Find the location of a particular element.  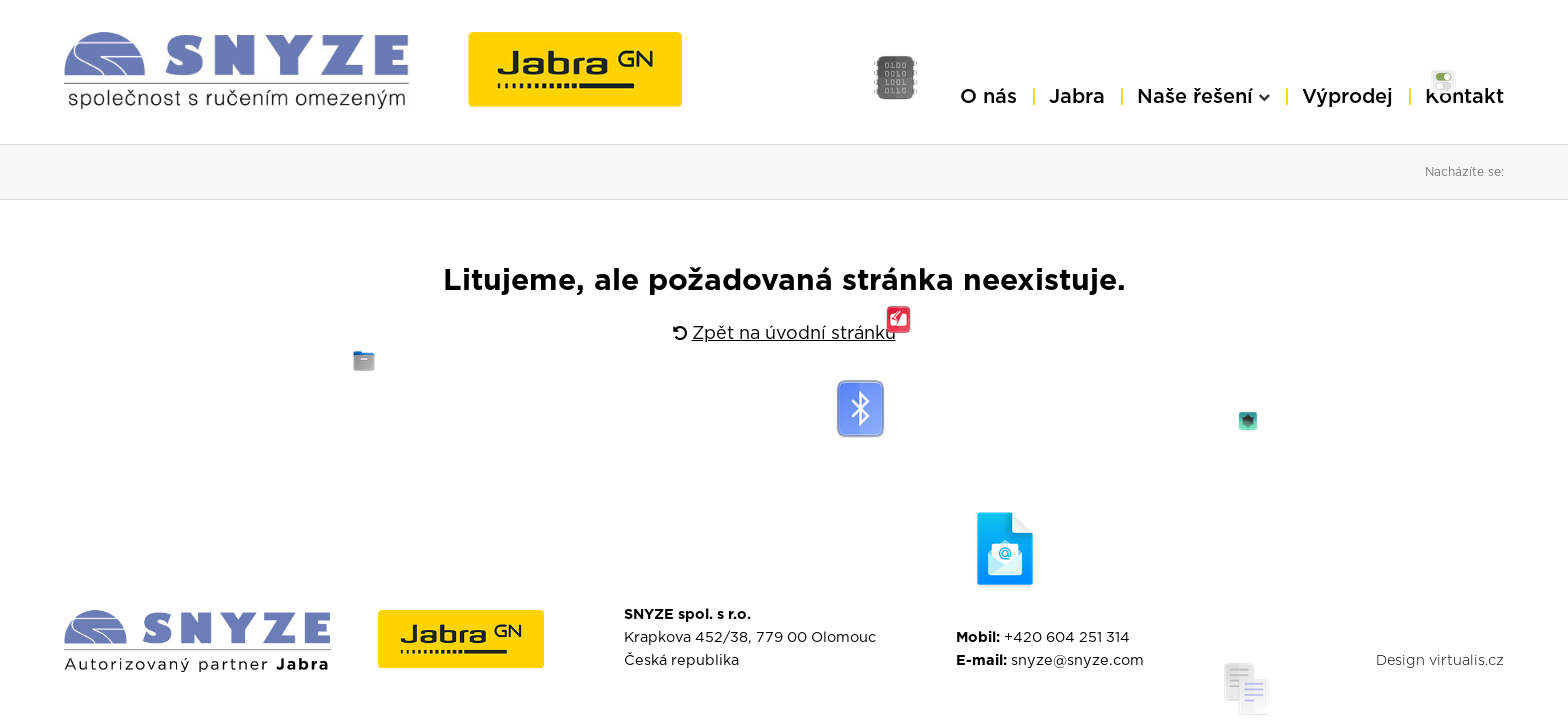

an EPS image file is located at coordinates (898, 319).